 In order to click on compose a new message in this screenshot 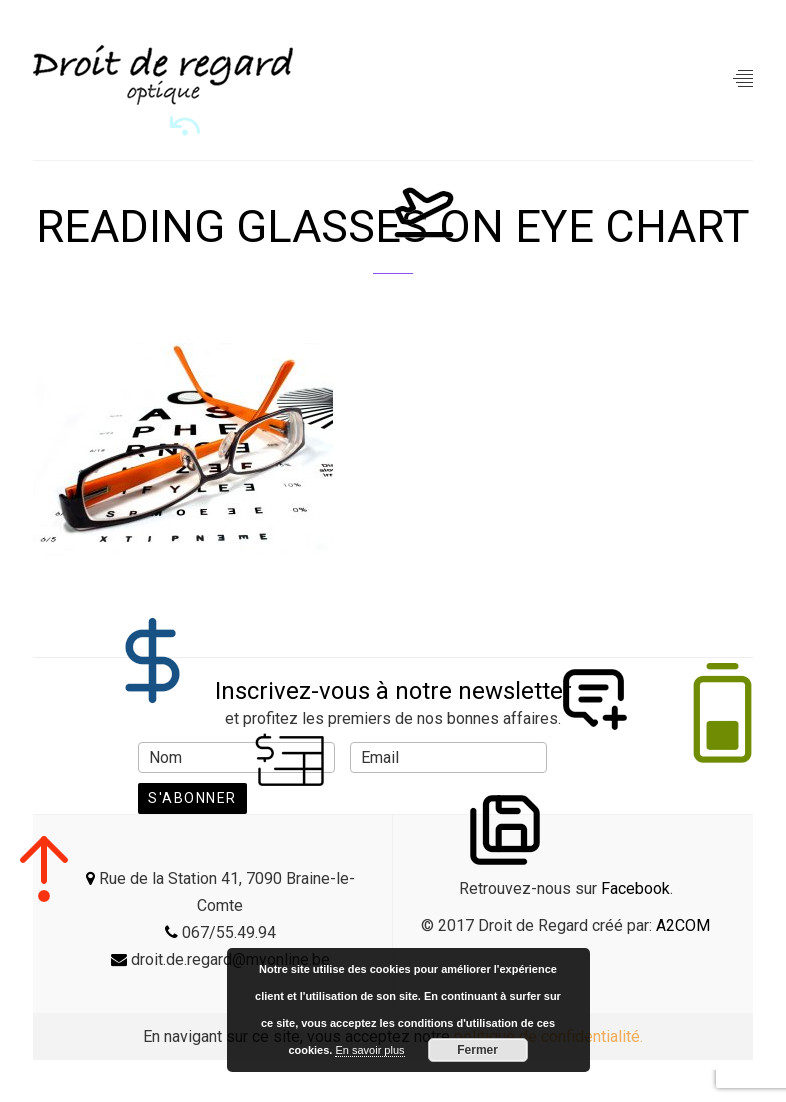, I will do `click(593, 696)`.